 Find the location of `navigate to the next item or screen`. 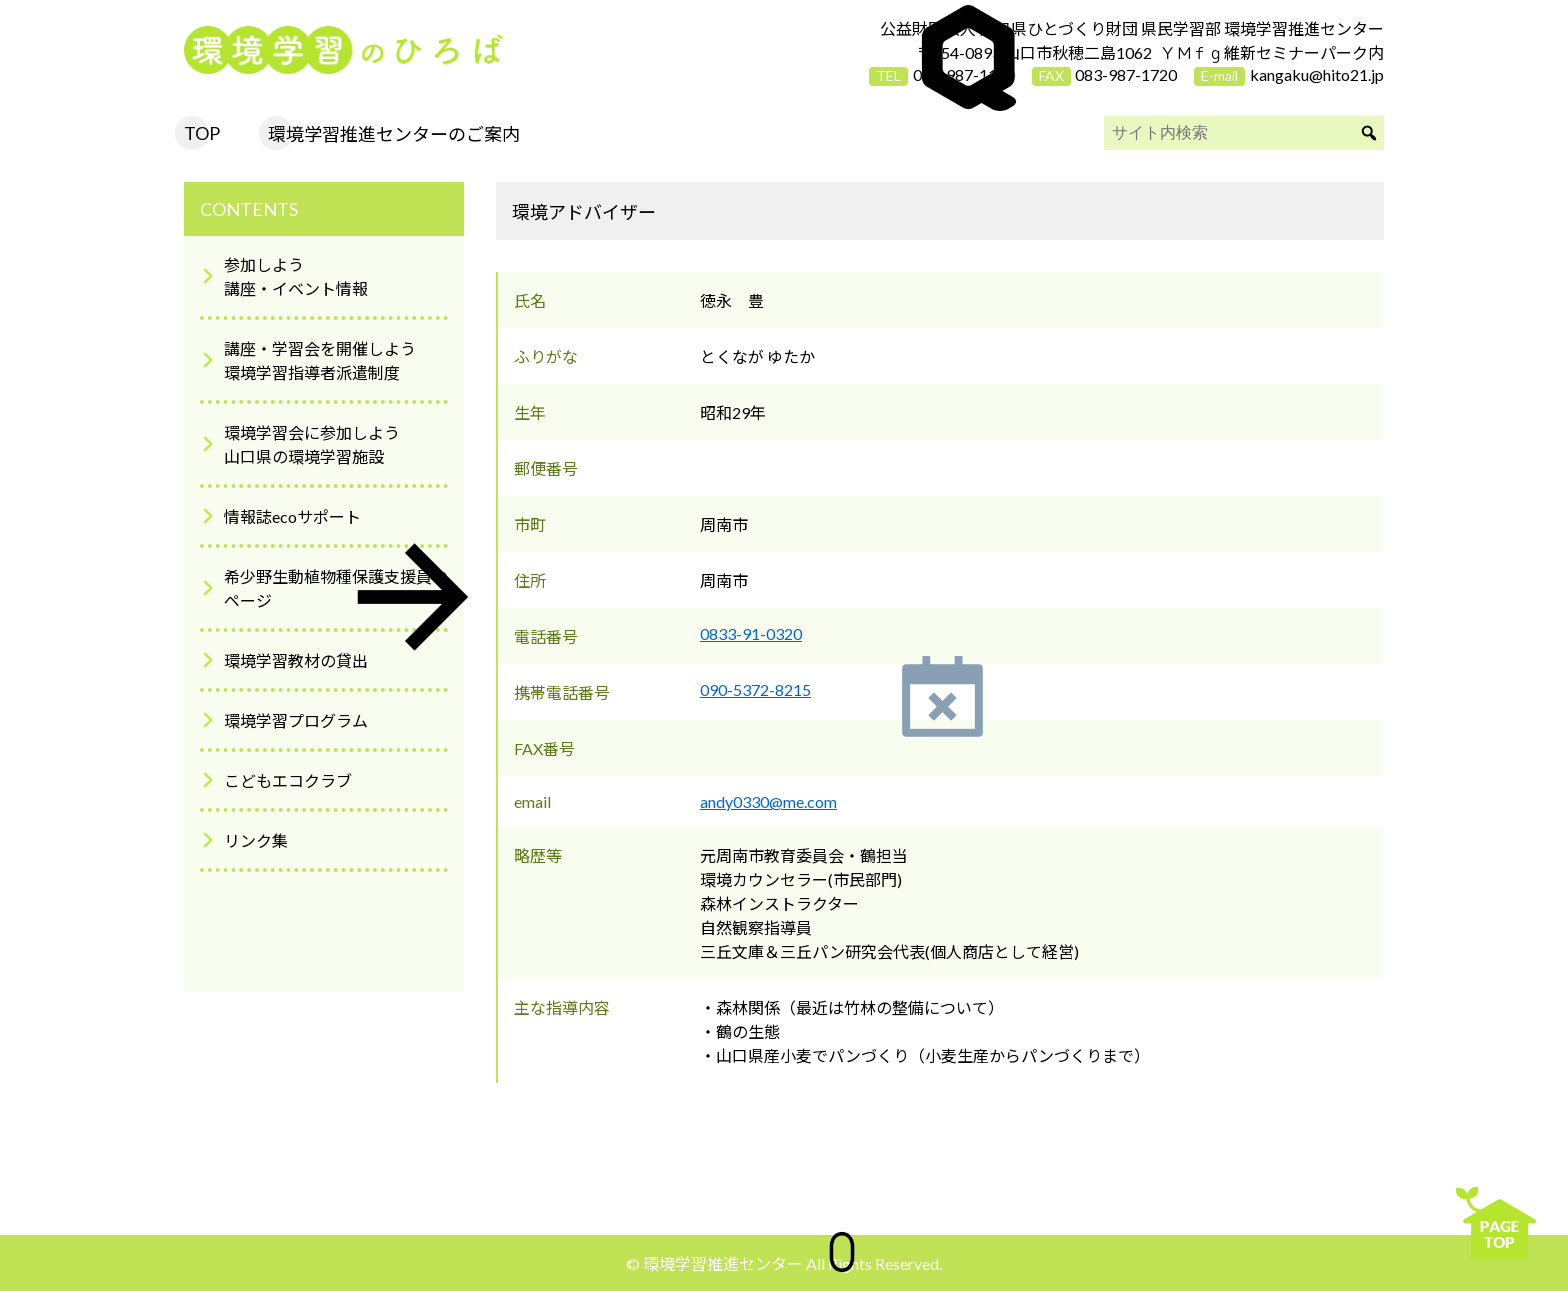

navigate to the next item or screen is located at coordinates (413, 597).